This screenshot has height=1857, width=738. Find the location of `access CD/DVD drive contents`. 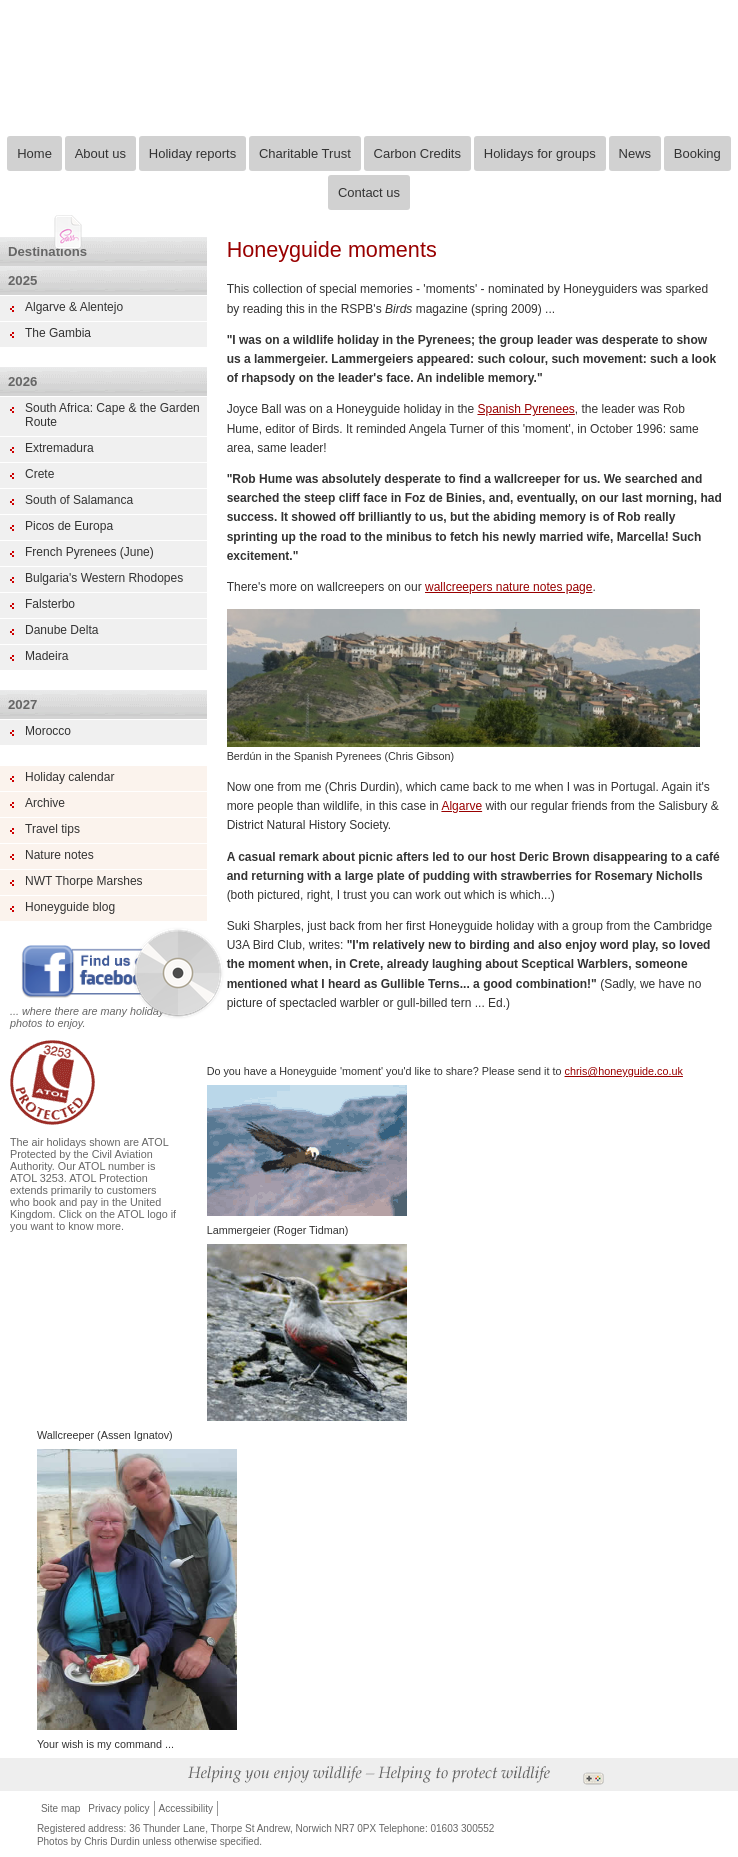

access CD/DVD drive contents is located at coordinates (178, 973).